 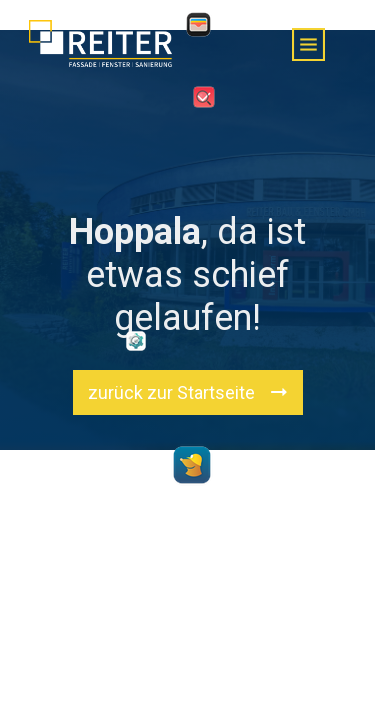 I want to click on open jacobdev application, so click(x=136, y=341).